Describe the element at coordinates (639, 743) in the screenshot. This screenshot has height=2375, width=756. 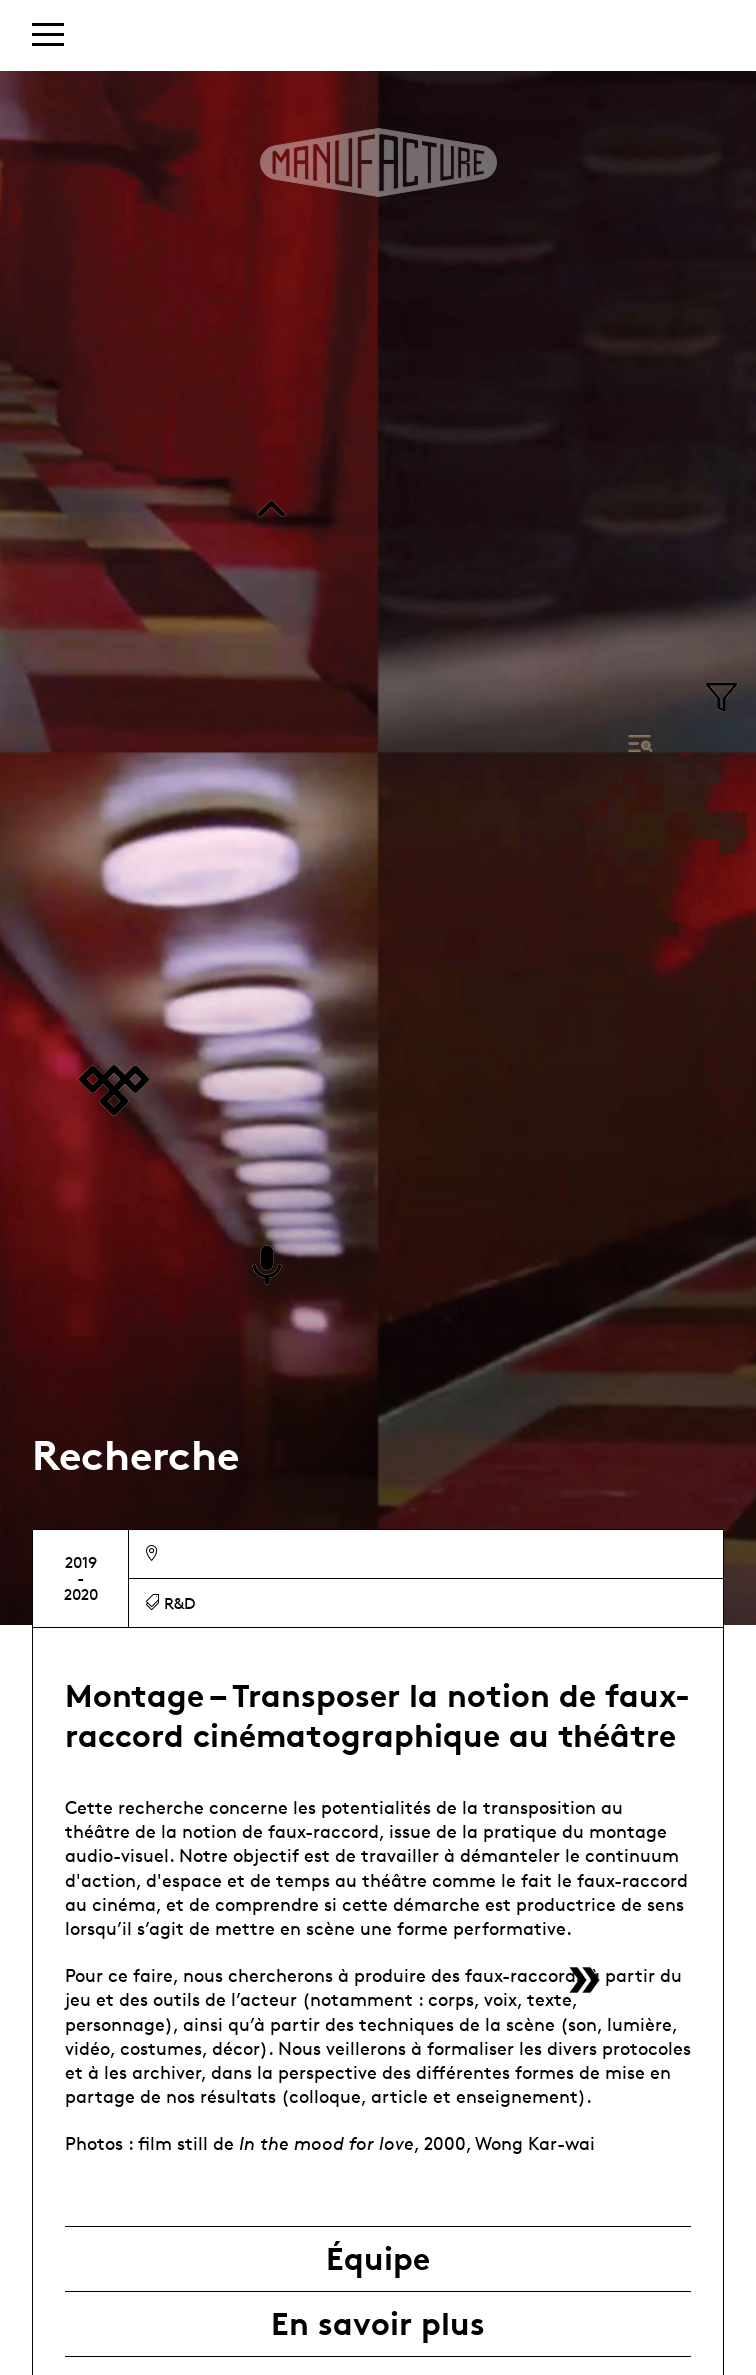
I see `search within a list or document` at that location.